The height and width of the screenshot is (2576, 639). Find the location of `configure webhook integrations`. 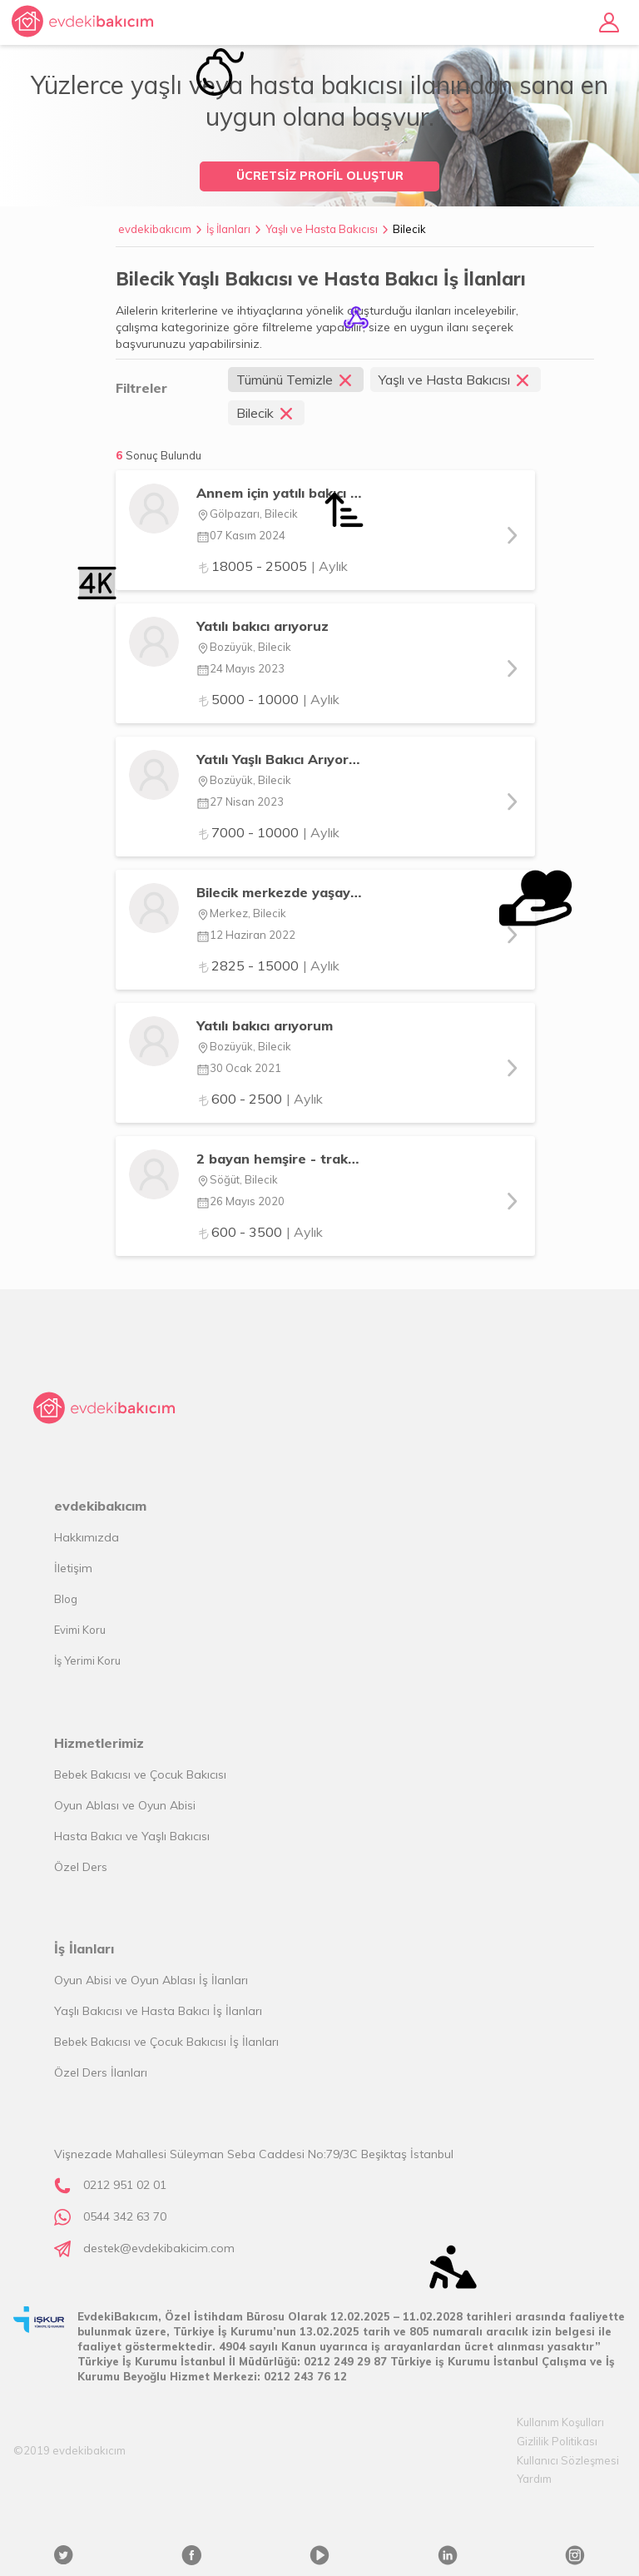

configure webhook integrations is located at coordinates (356, 319).